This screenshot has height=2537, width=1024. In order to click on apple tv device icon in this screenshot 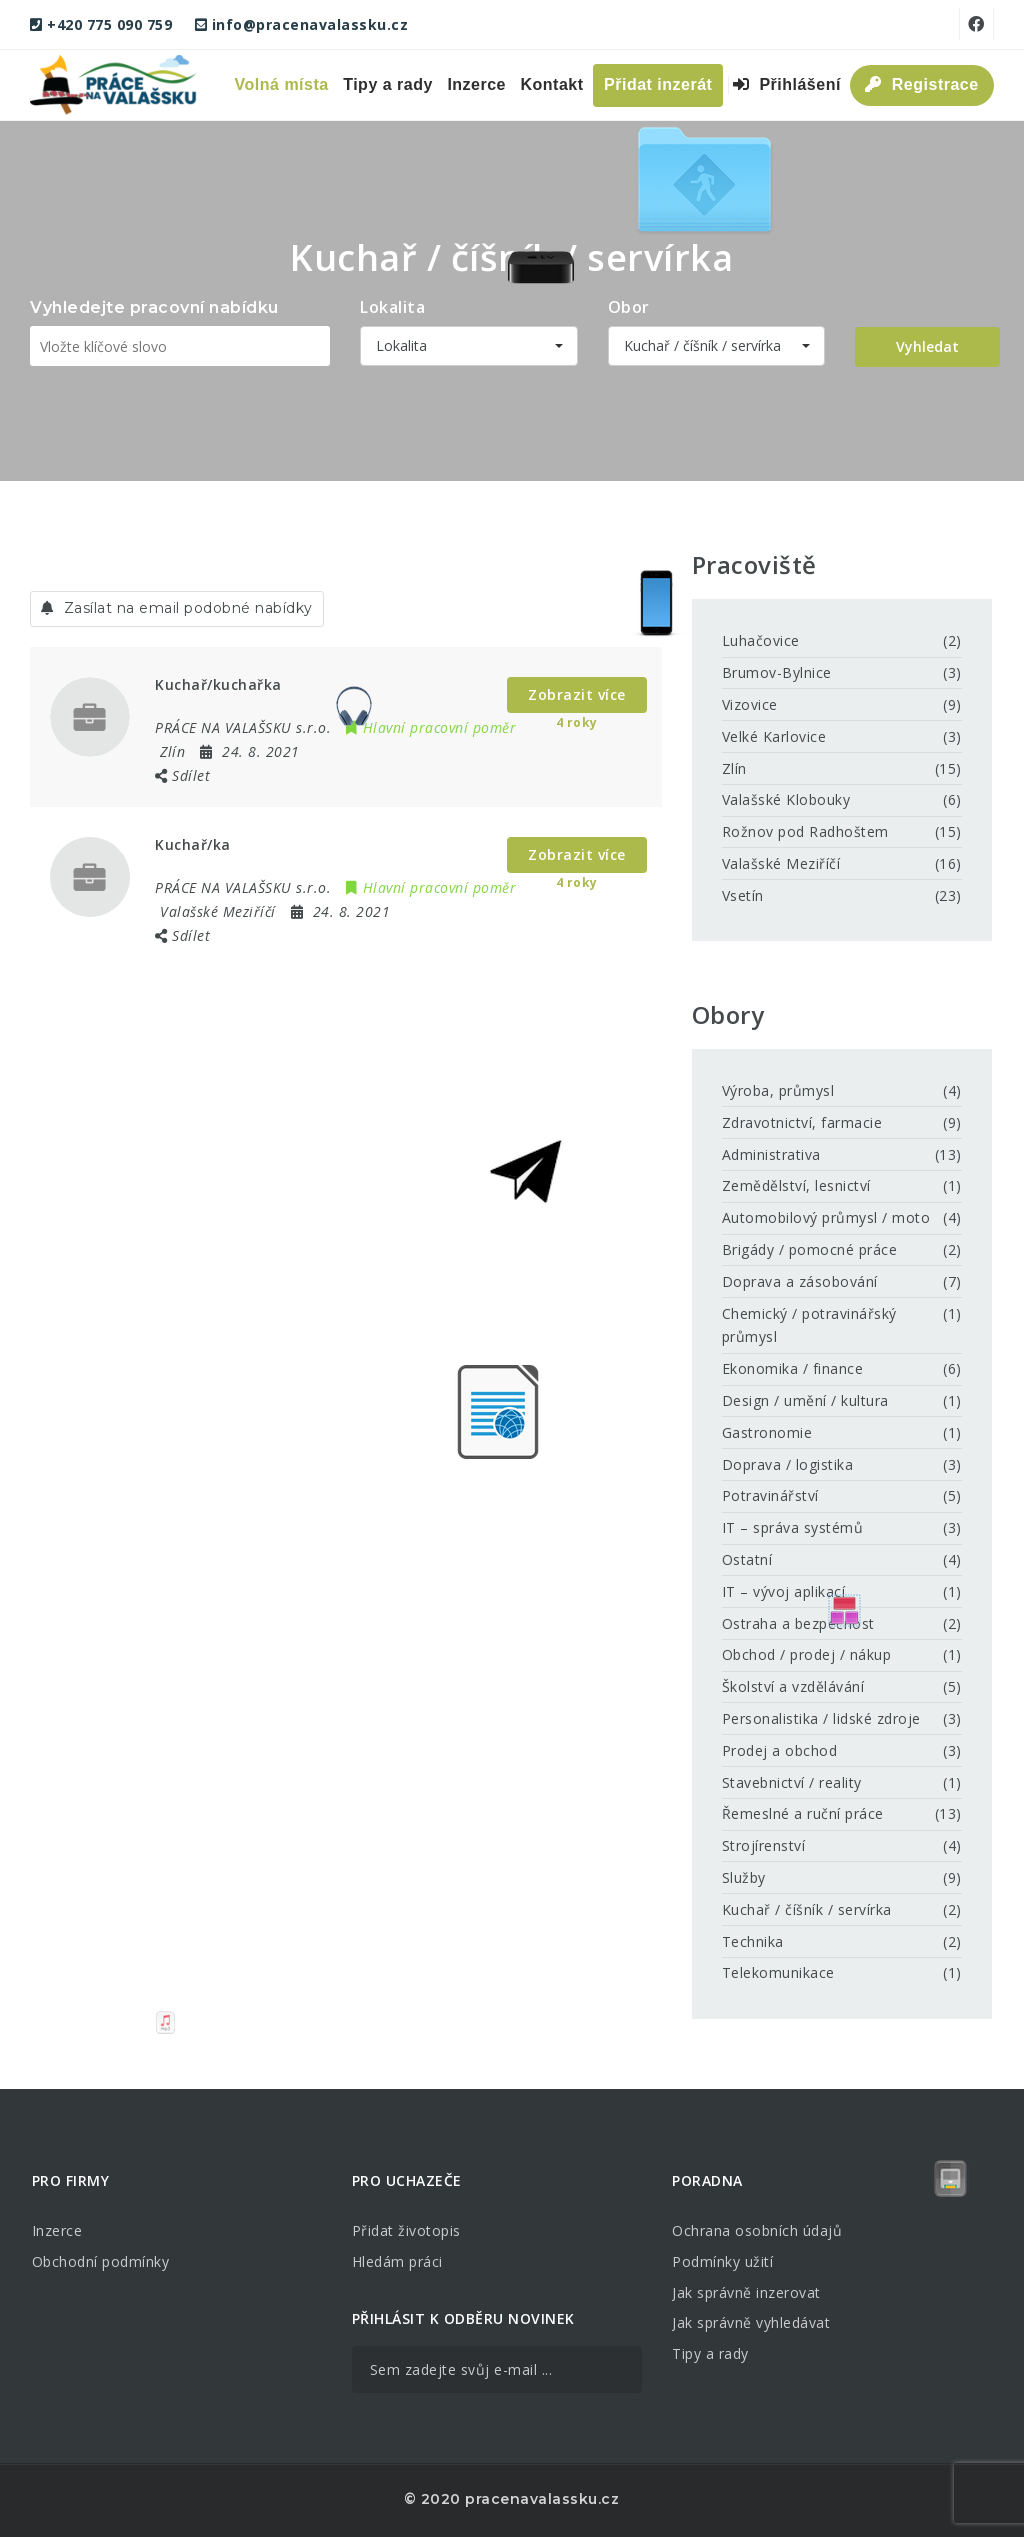, I will do `click(541, 257)`.